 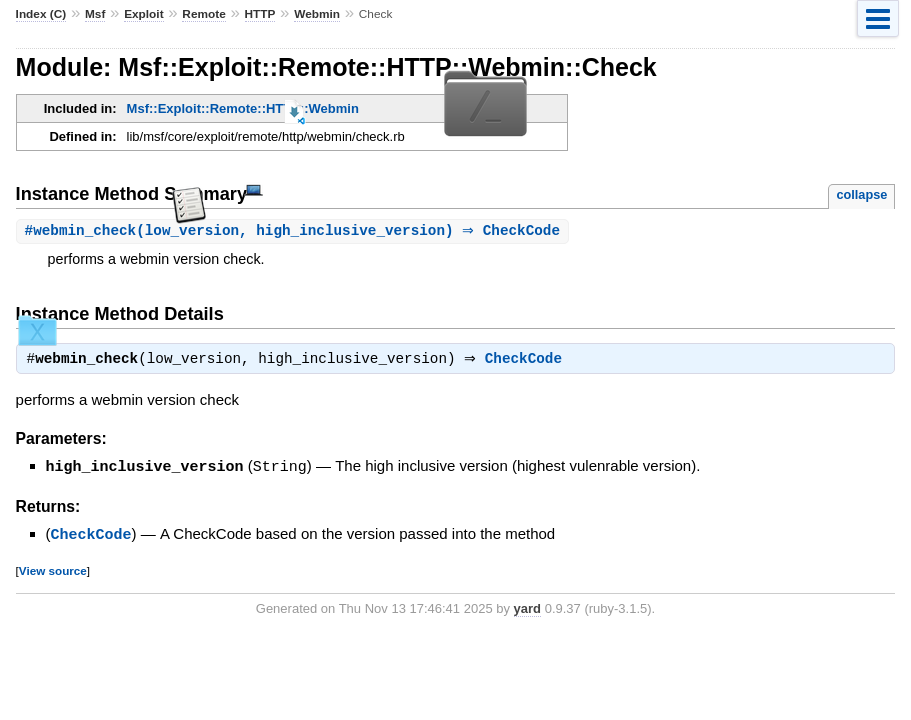 I want to click on open reminders preferences, so click(x=189, y=205).